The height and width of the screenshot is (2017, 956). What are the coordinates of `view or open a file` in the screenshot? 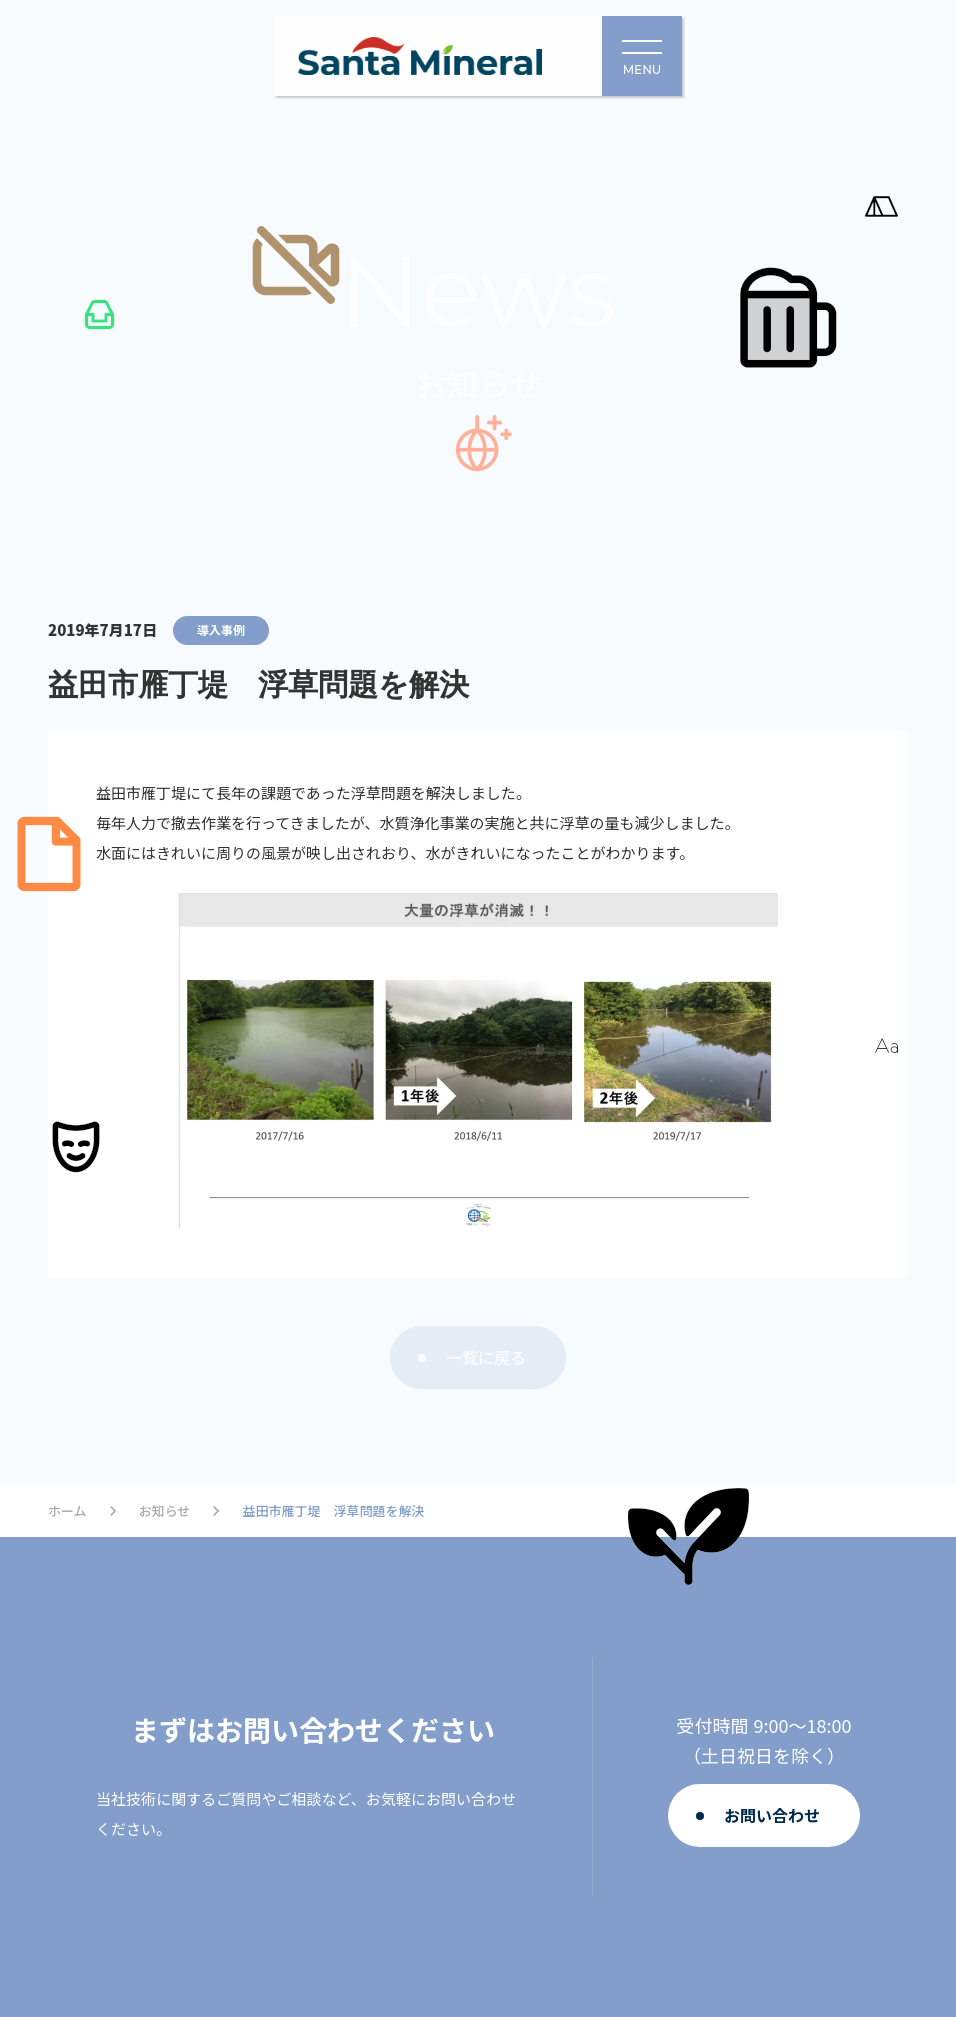 It's located at (49, 854).